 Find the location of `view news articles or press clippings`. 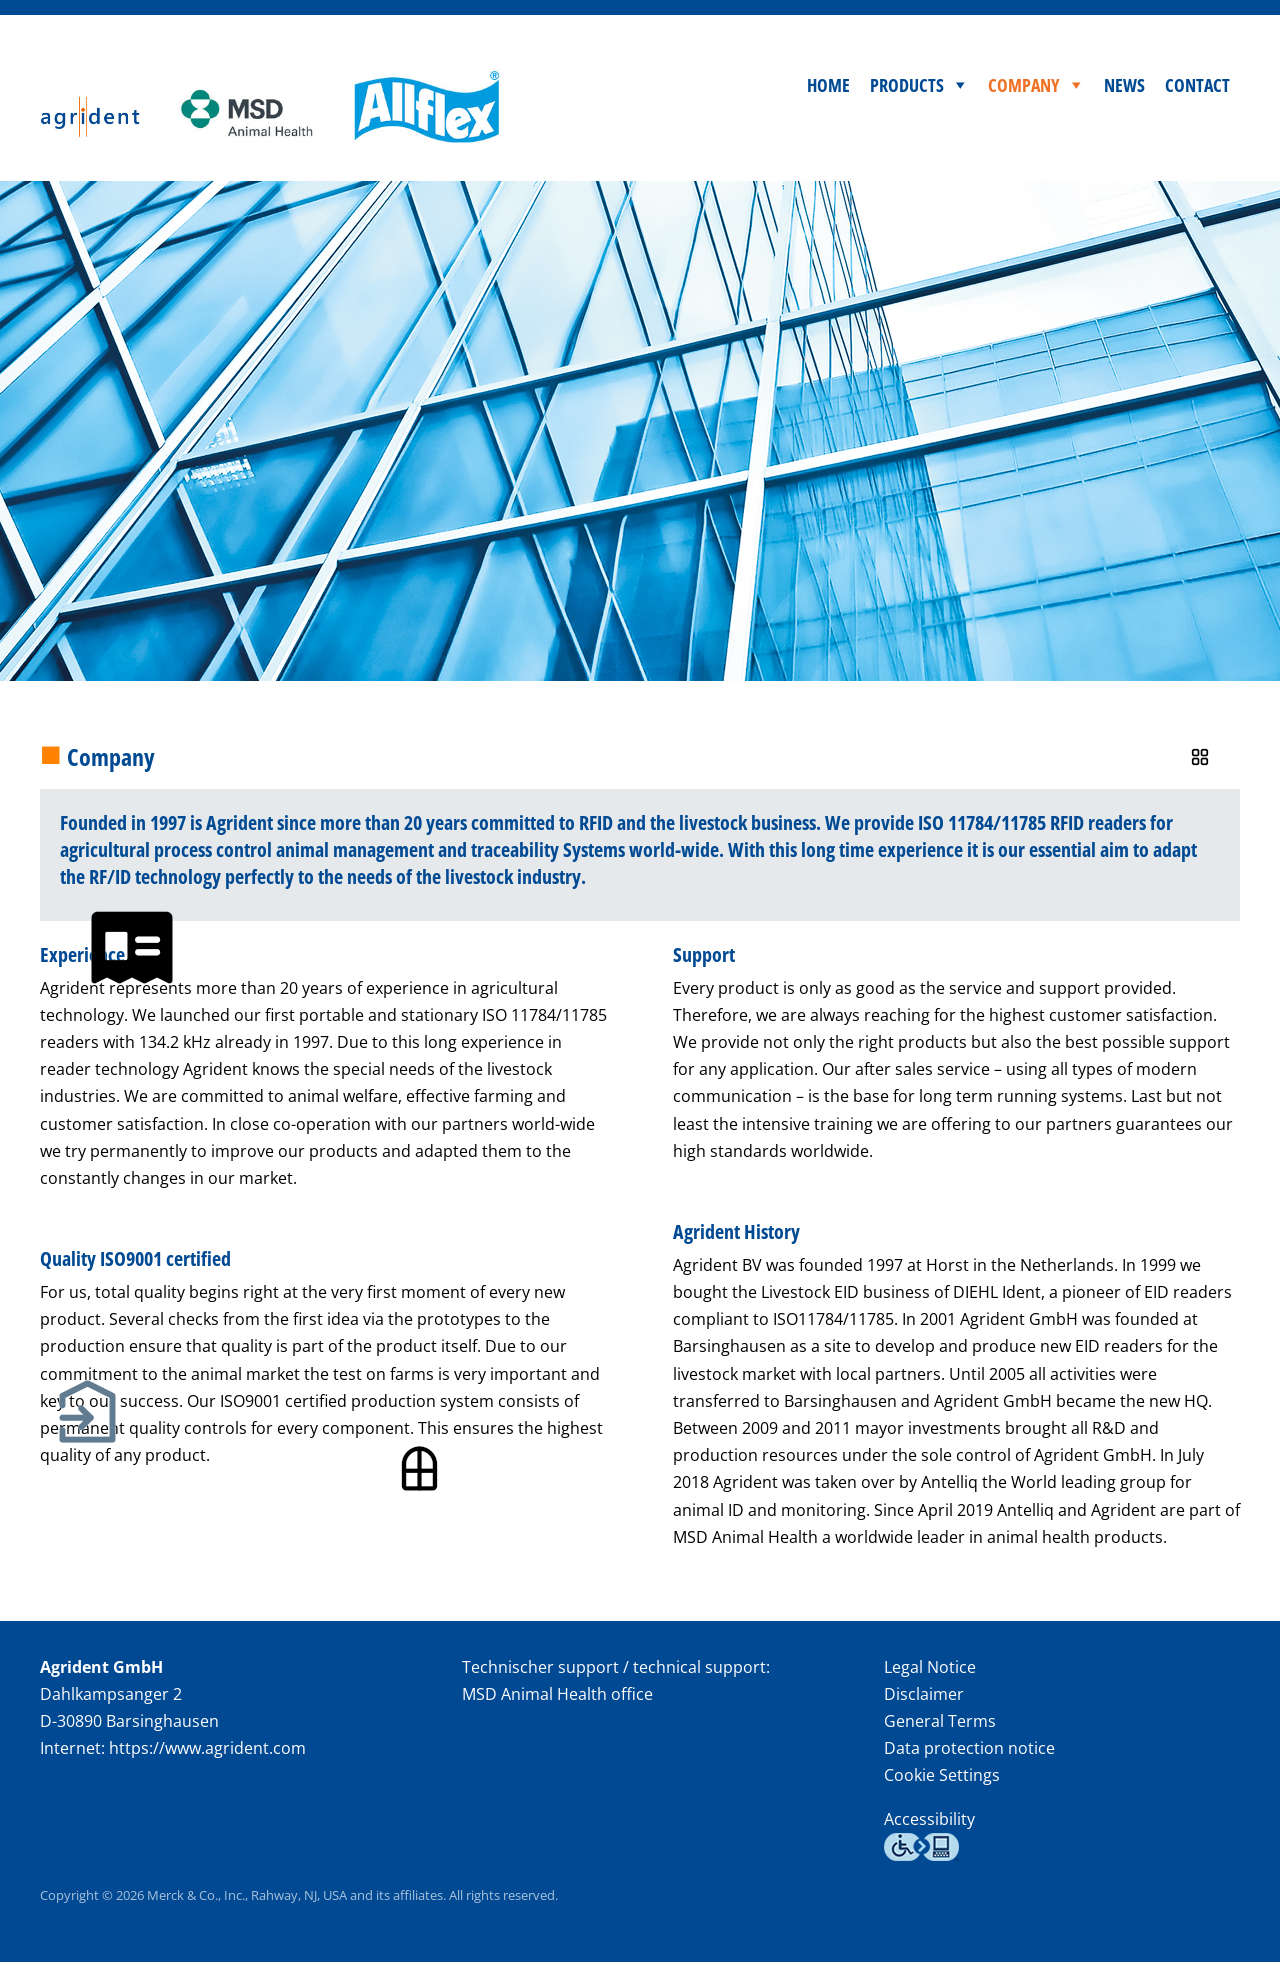

view news articles or press clippings is located at coordinates (132, 946).